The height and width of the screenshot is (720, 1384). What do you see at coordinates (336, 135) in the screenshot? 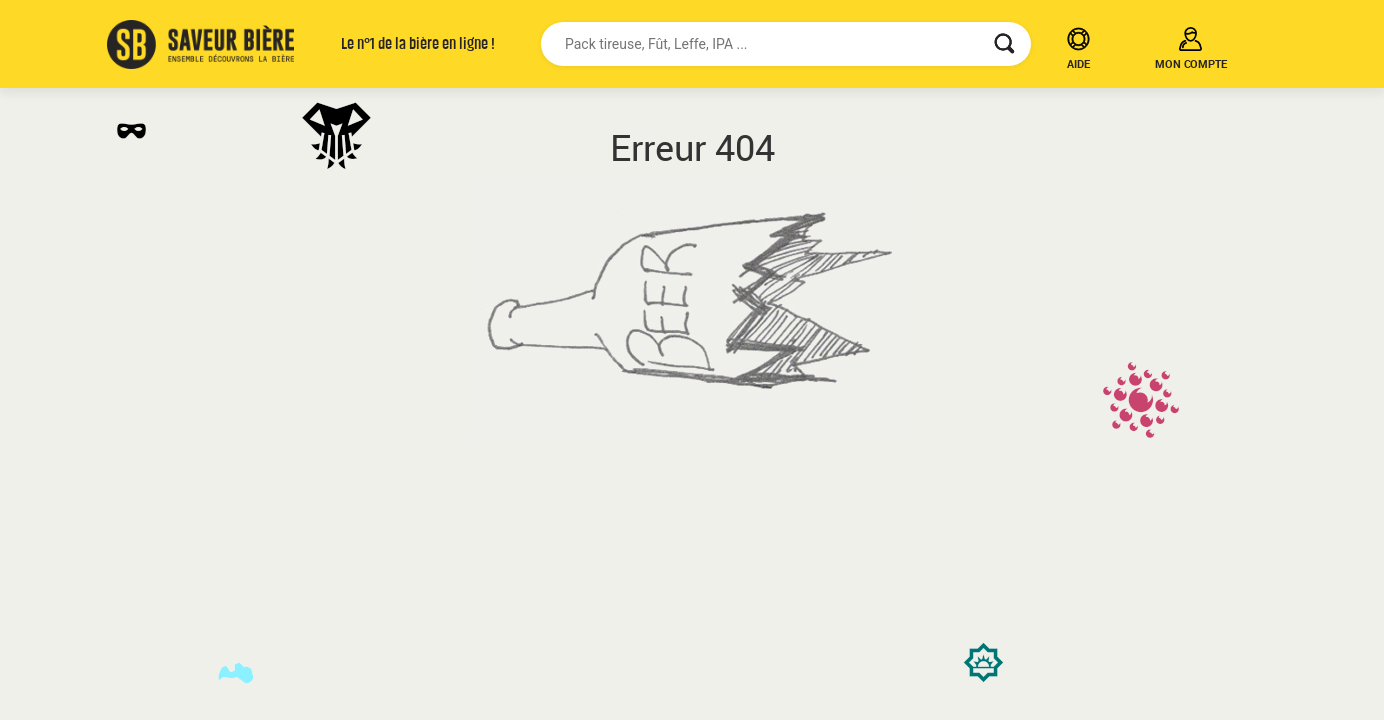
I see `represents a creature type or monster in a game` at bounding box center [336, 135].